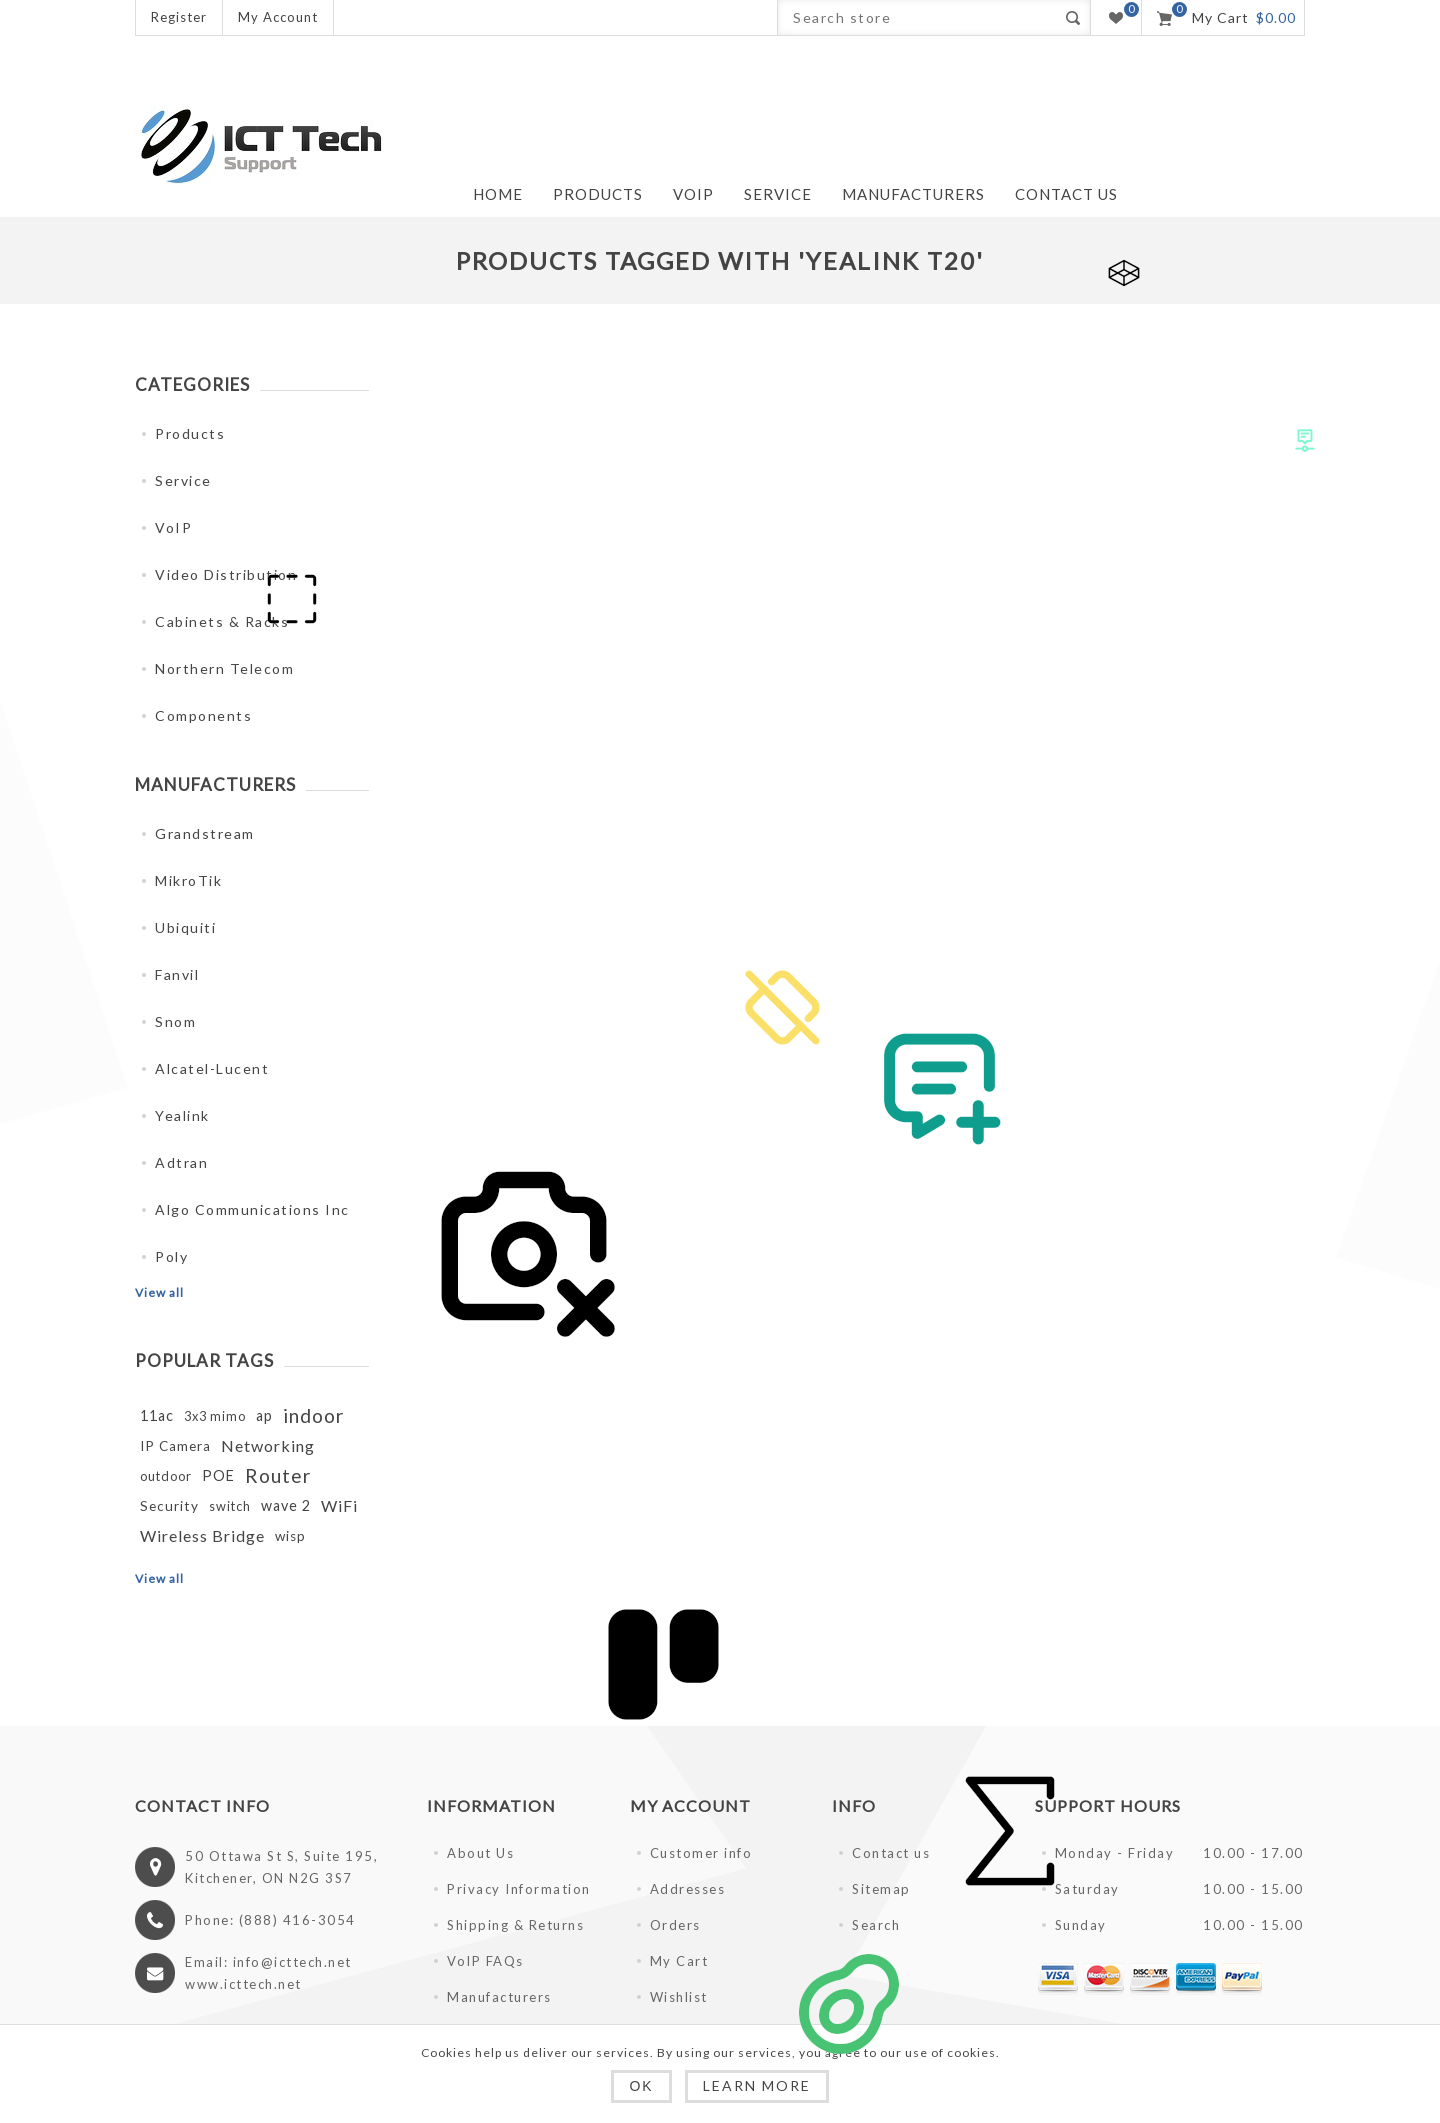 Image resolution: width=1440 pixels, height=2123 pixels. What do you see at coordinates (939, 1083) in the screenshot?
I see `compose a new message` at bounding box center [939, 1083].